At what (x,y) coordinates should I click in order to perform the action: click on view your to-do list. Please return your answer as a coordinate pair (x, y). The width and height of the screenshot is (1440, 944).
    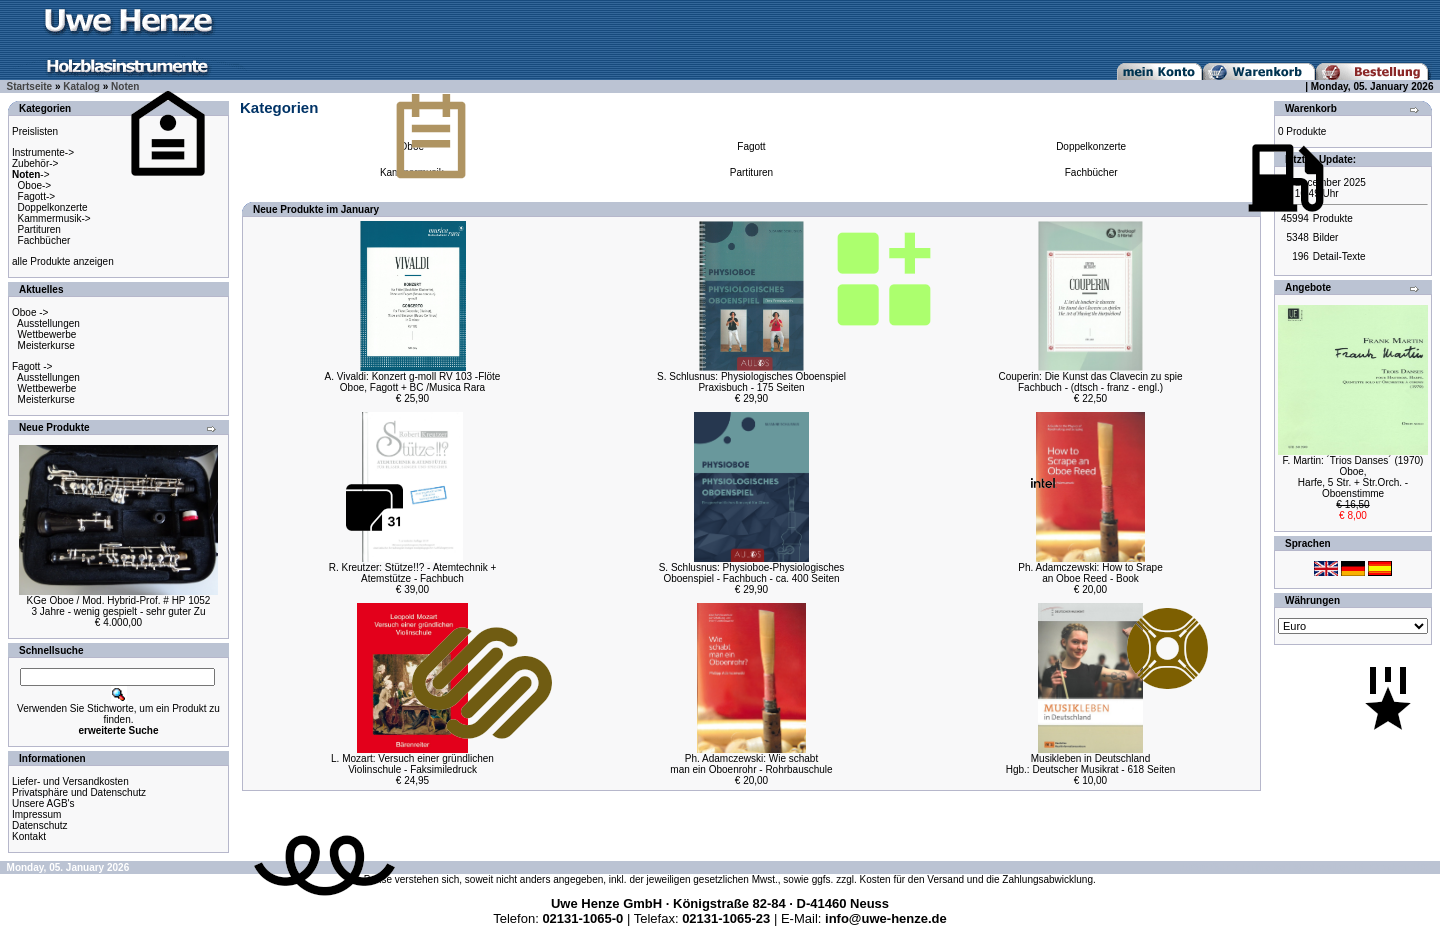
    Looking at the image, I should click on (431, 140).